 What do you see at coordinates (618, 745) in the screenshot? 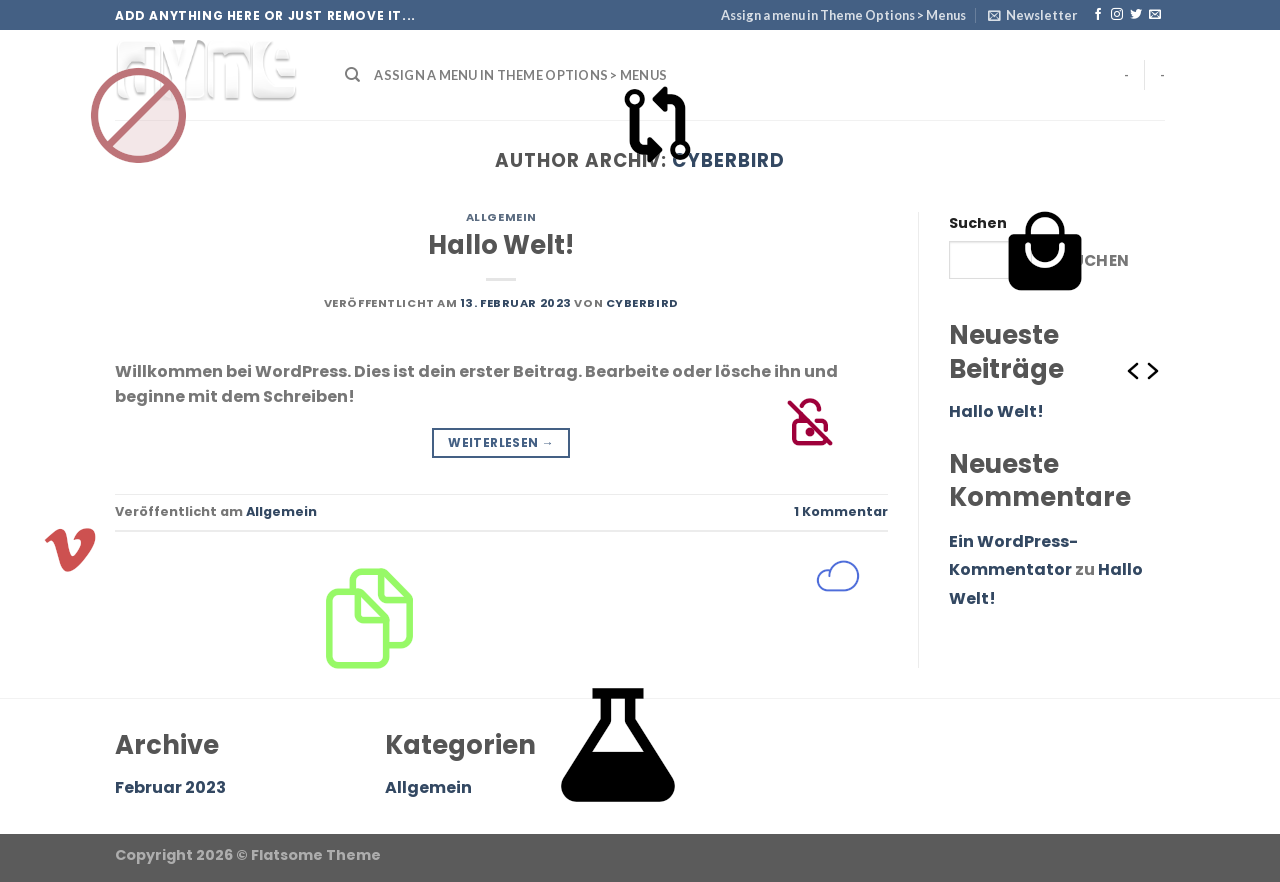
I see `access lab or experimental features` at bounding box center [618, 745].